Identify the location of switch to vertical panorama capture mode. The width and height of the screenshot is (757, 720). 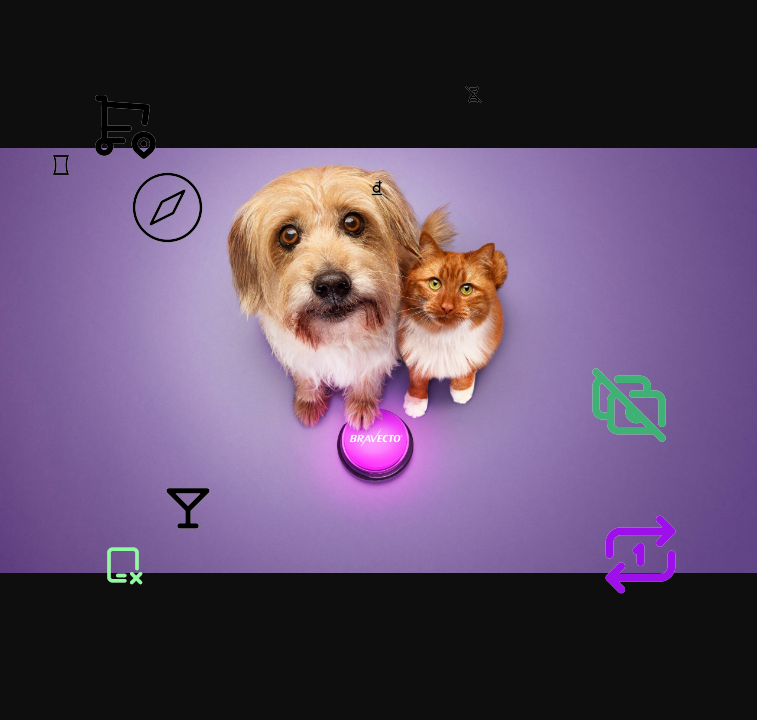
(61, 165).